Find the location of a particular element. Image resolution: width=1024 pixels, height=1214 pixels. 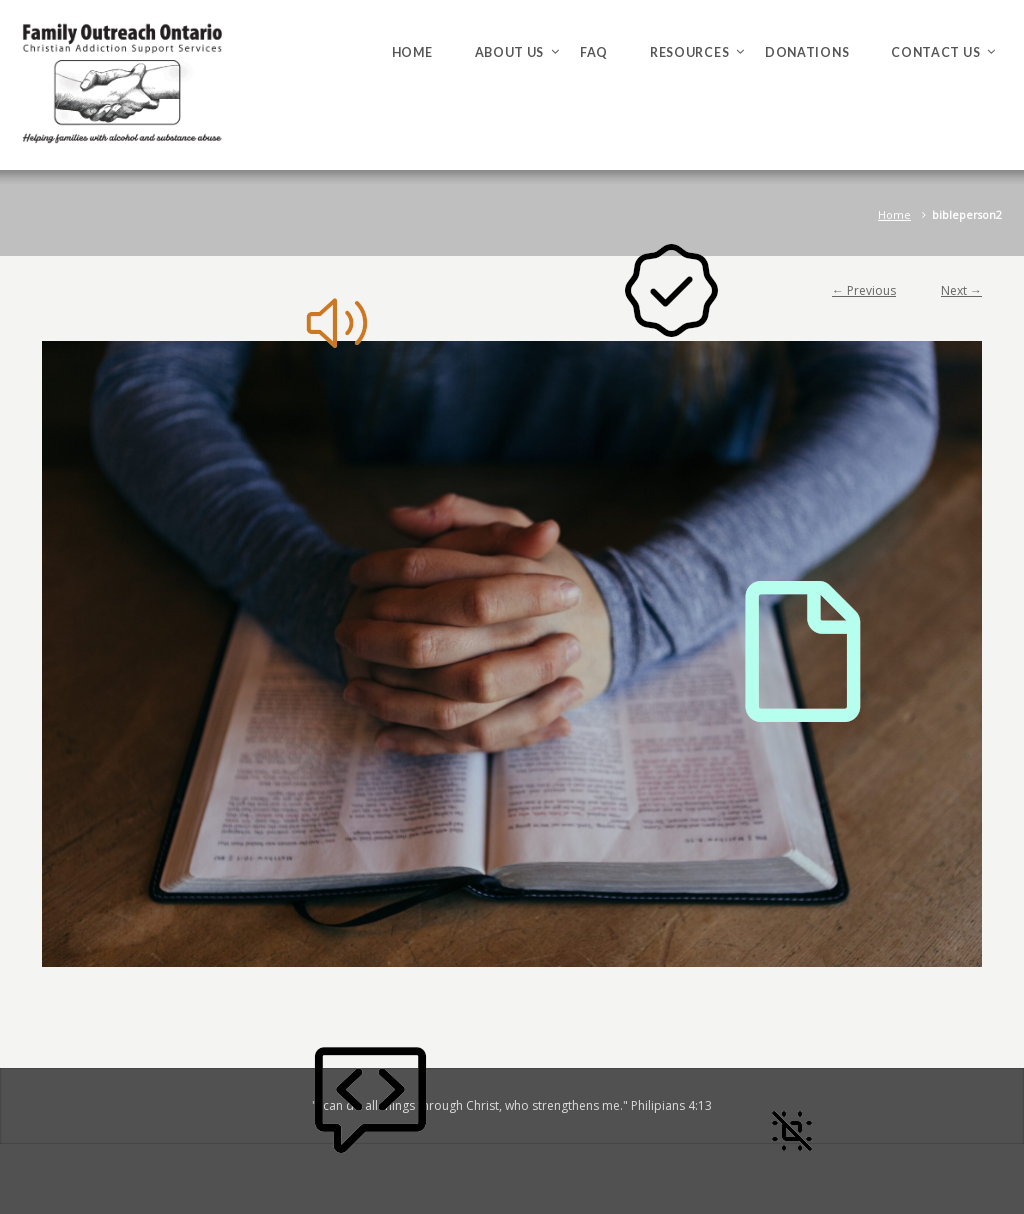

artboard or canvas is disabled is located at coordinates (792, 1131).